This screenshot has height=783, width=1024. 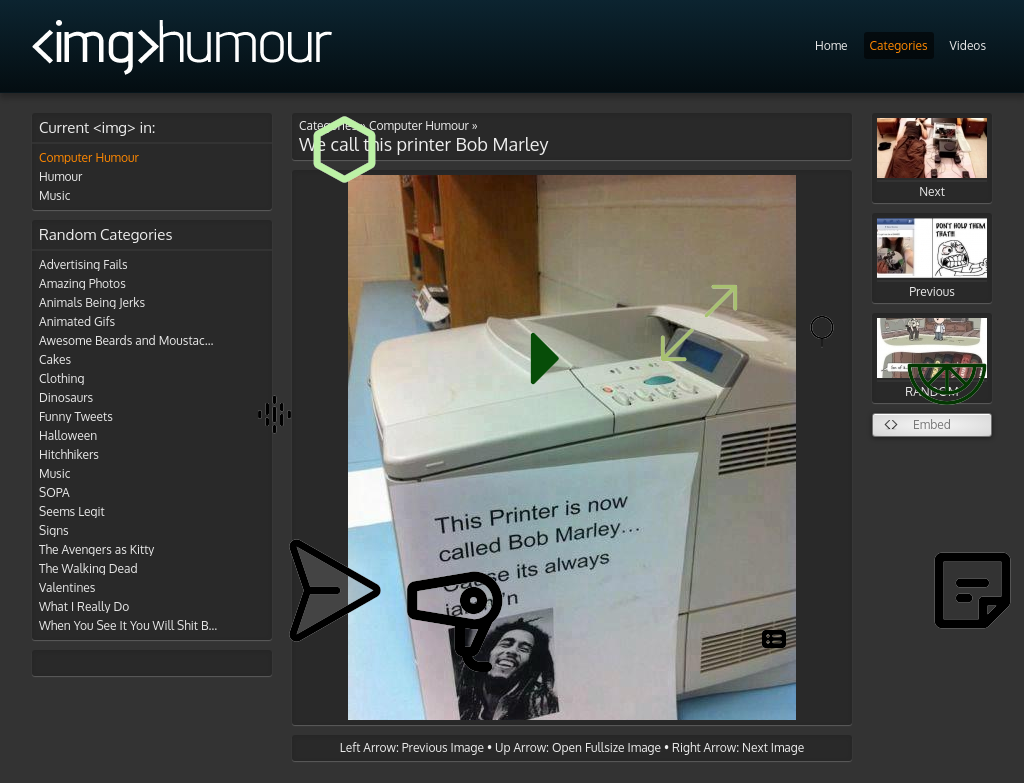 I want to click on view list details or summary, so click(x=774, y=639).